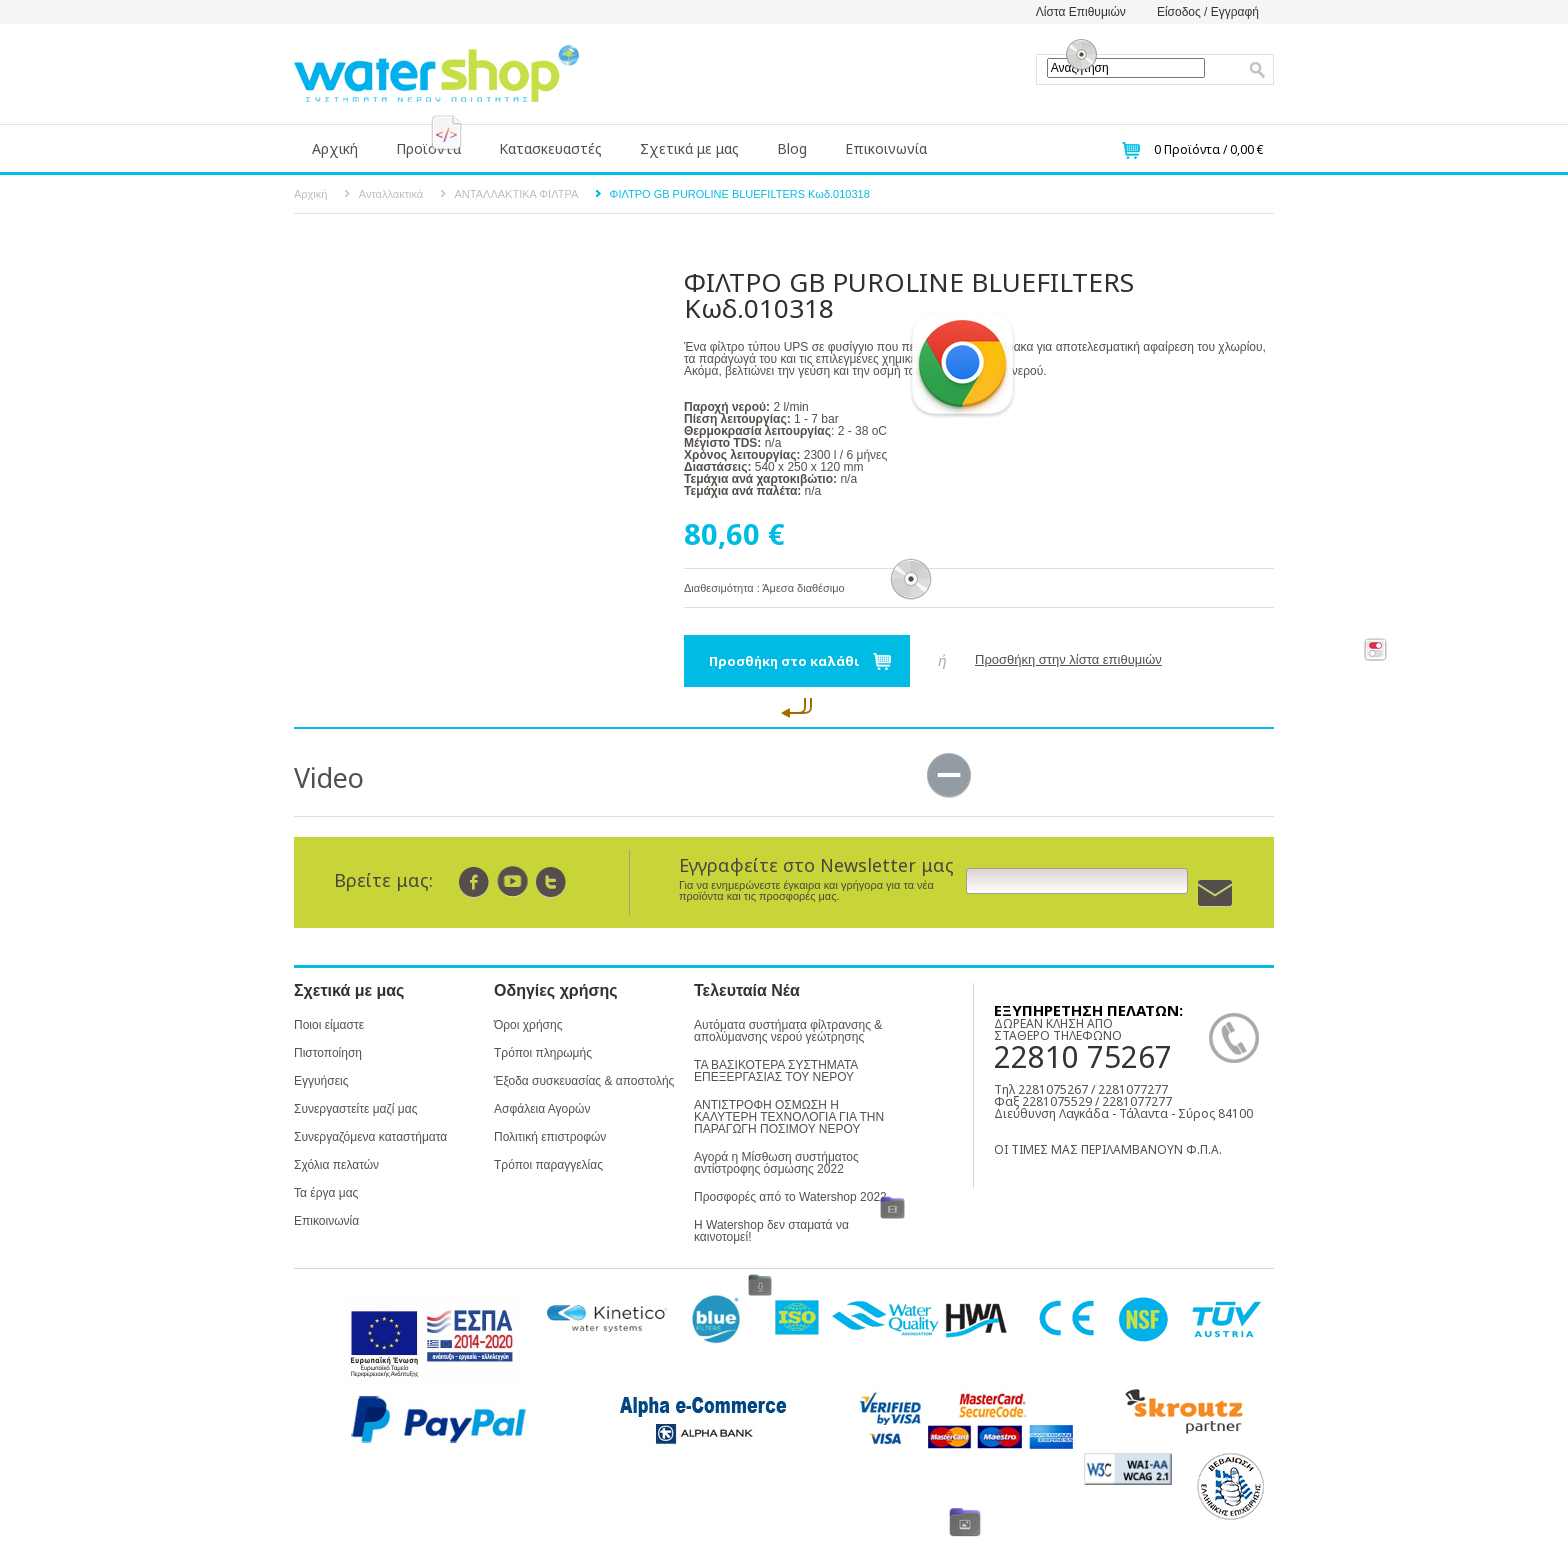 The image size is (1568, 1547). What do you see at coordinates (796, 706) in the screenshot?
I see `reply to all recipients of an email` at bounding box center [796, 706].